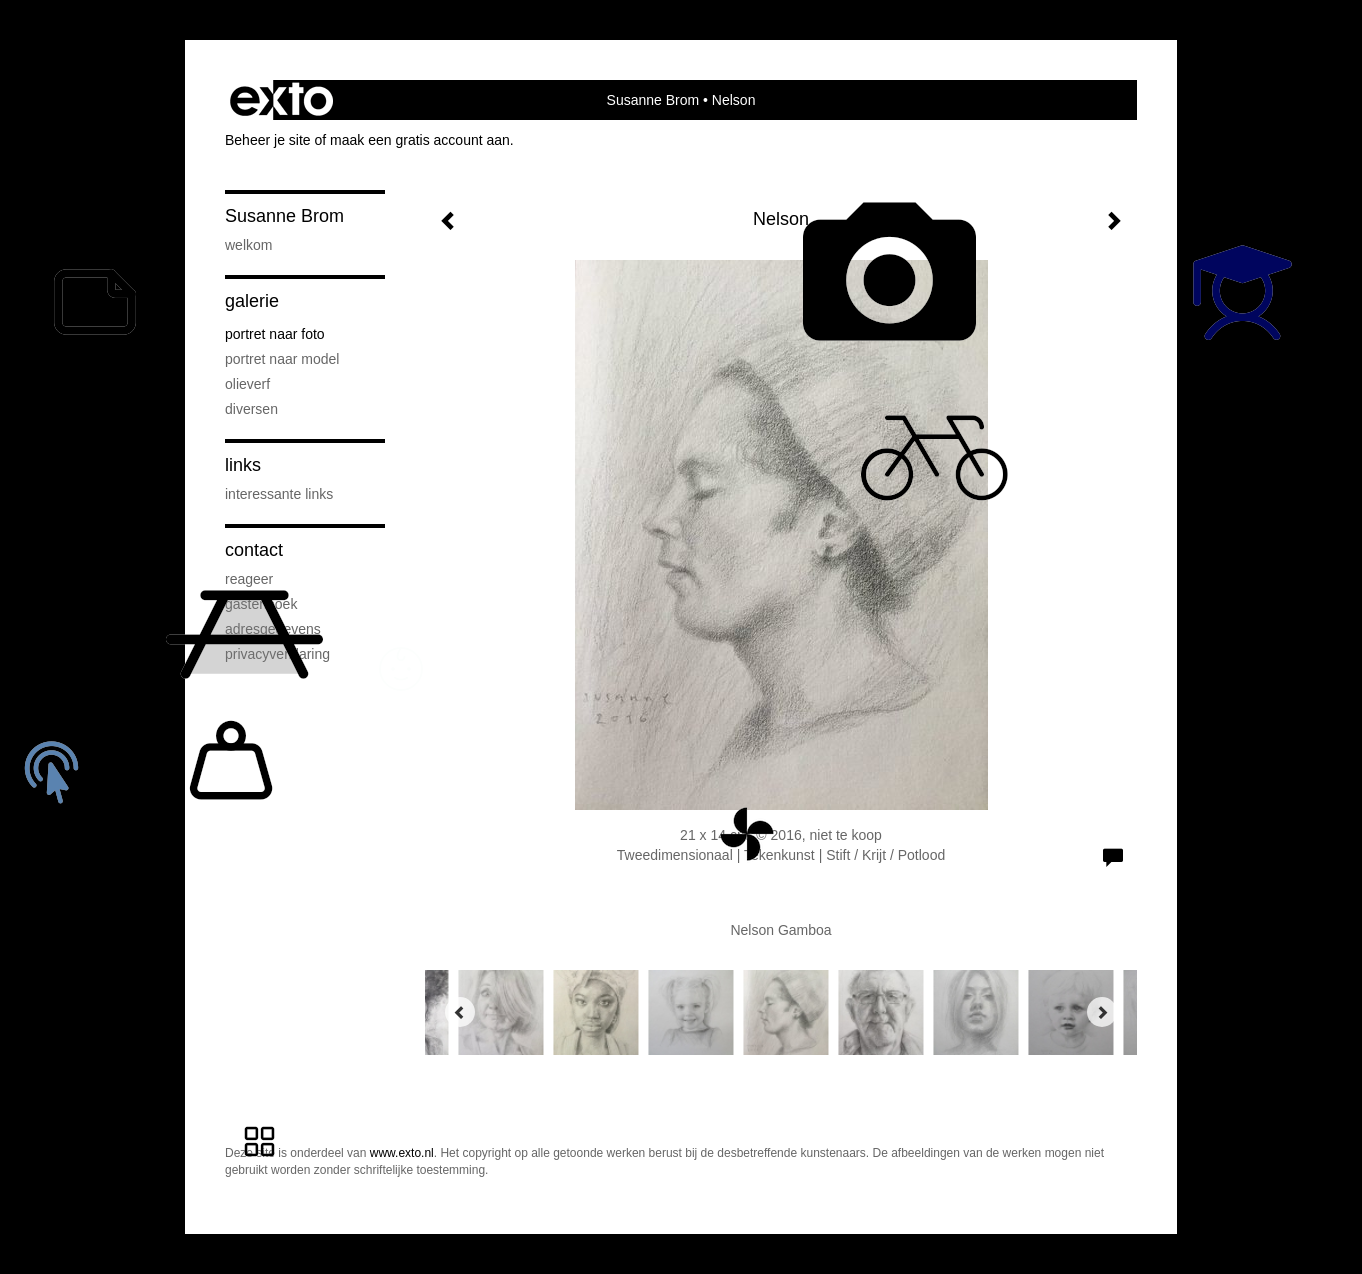 Image resolution: width=1362 pixels, height=1274 pixels. What do you see at coordinates (401, 669) in the screenshot?
I see `access parenting or baby-related features` at bounding box center [401, 669].